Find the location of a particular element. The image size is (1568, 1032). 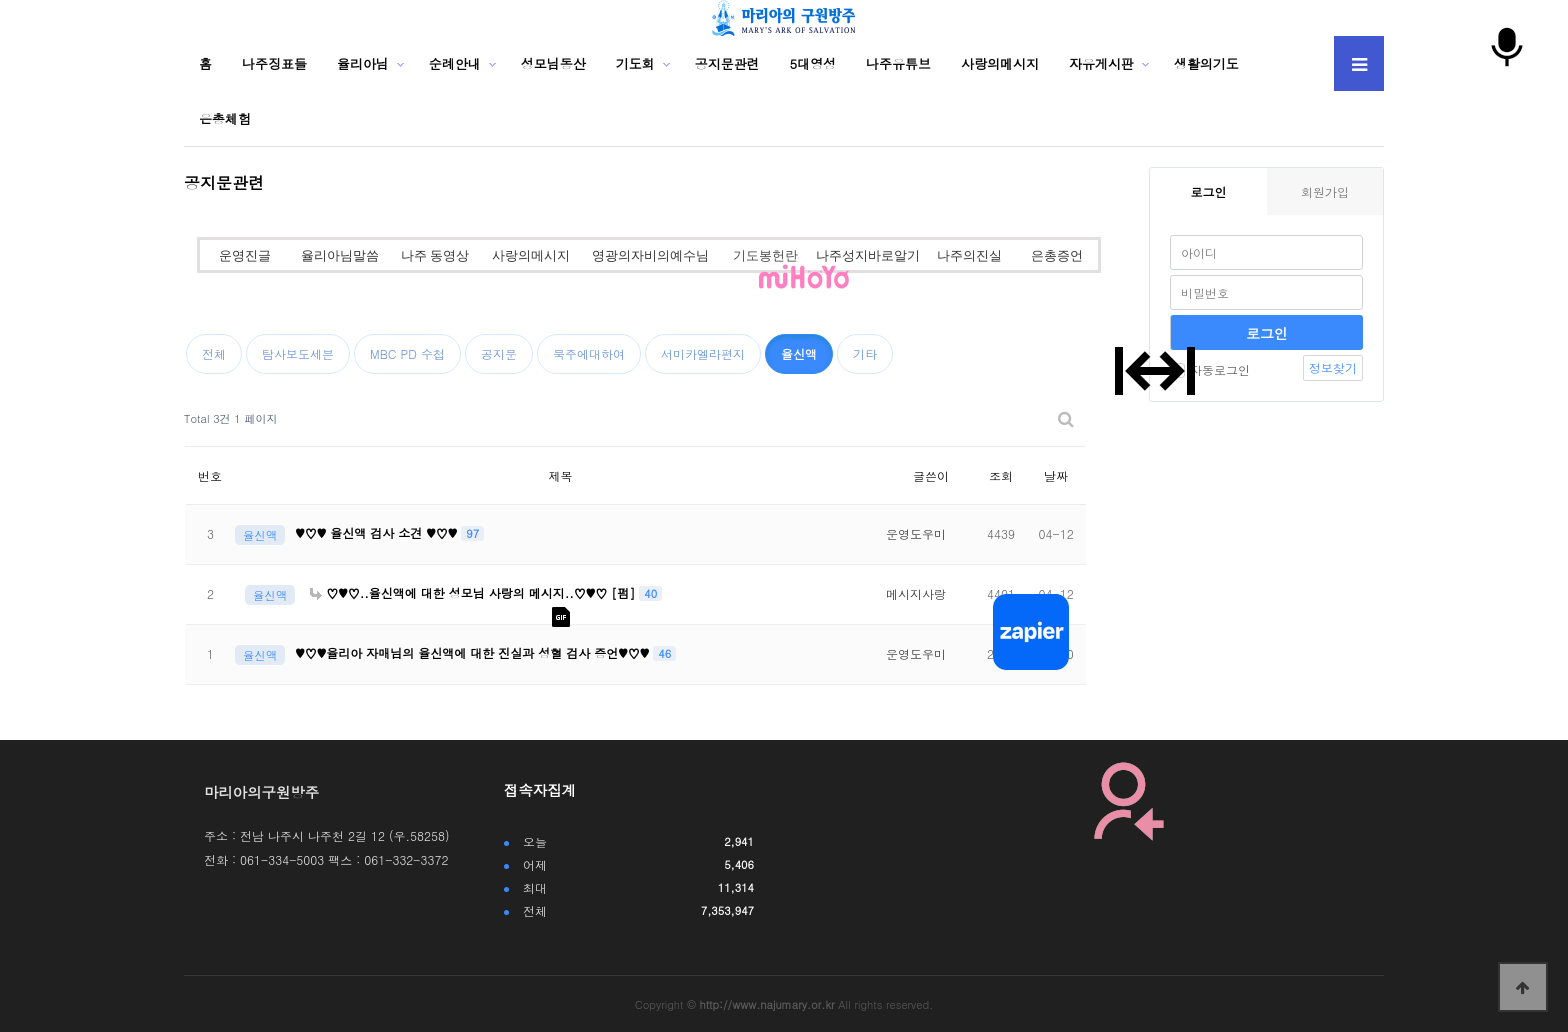

attach a GIF file is located at coordinates (561, 617).